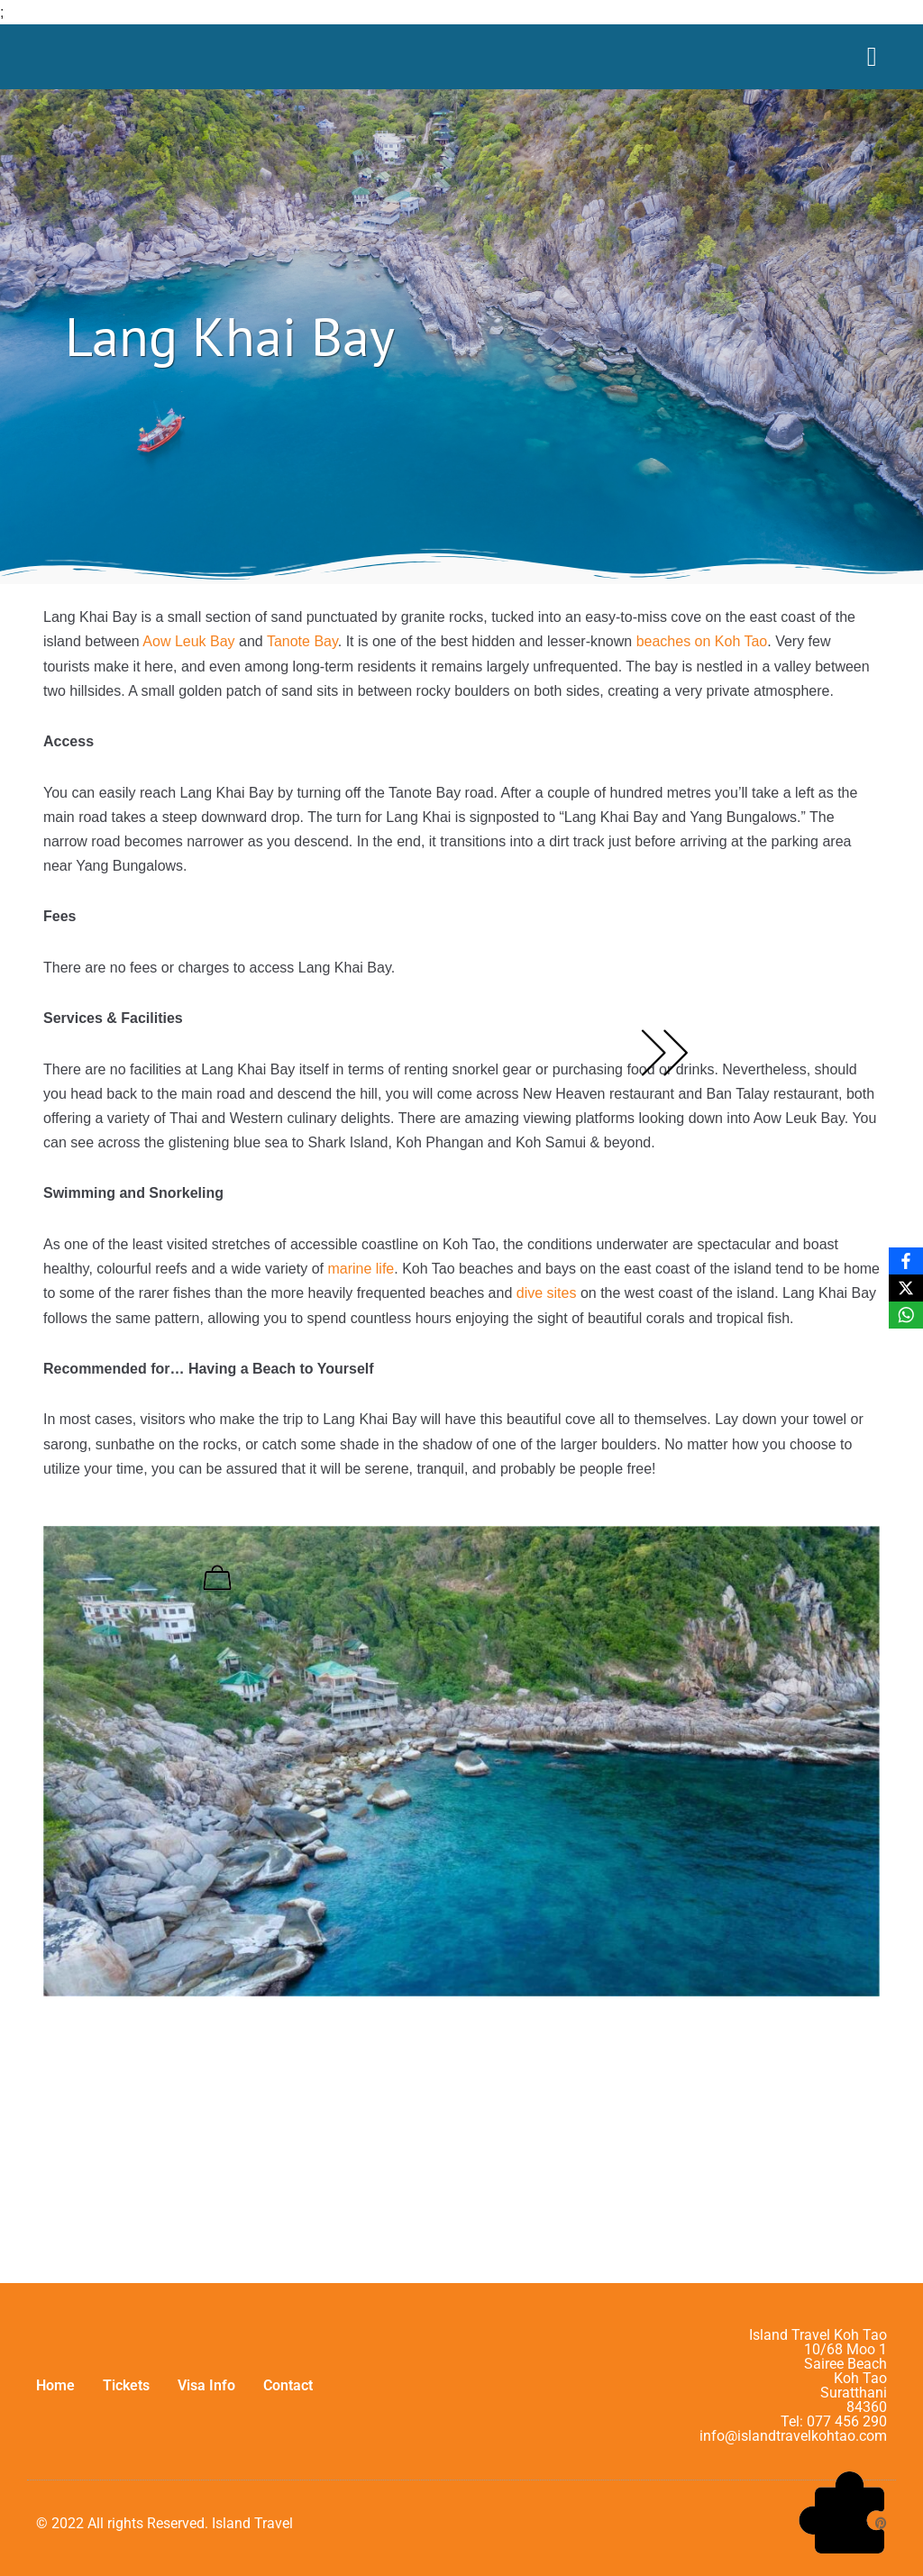 The height and width of the screenshot is (2576, 923). What do you see at coordinates (217, 1579) in the screenshot?
I see `view your shopping bag` at bounding box center [217, 1579].